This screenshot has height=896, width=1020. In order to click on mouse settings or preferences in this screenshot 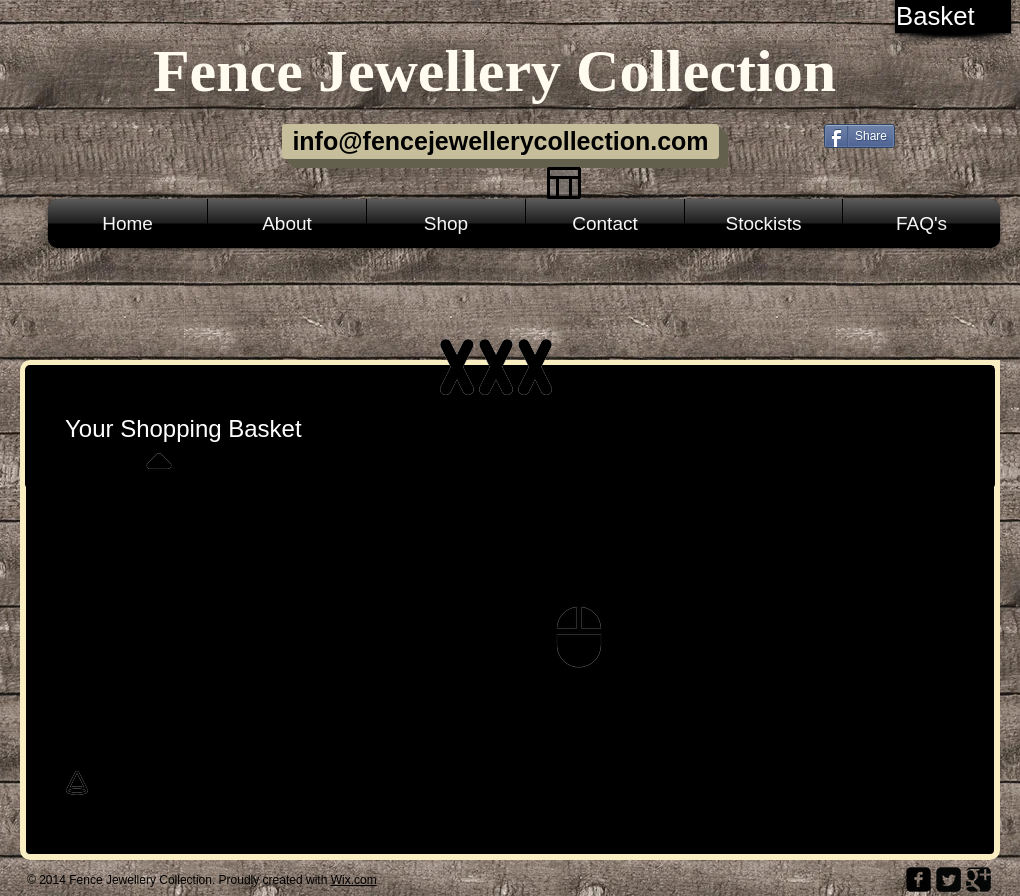, I will do `click(579, 637)`.